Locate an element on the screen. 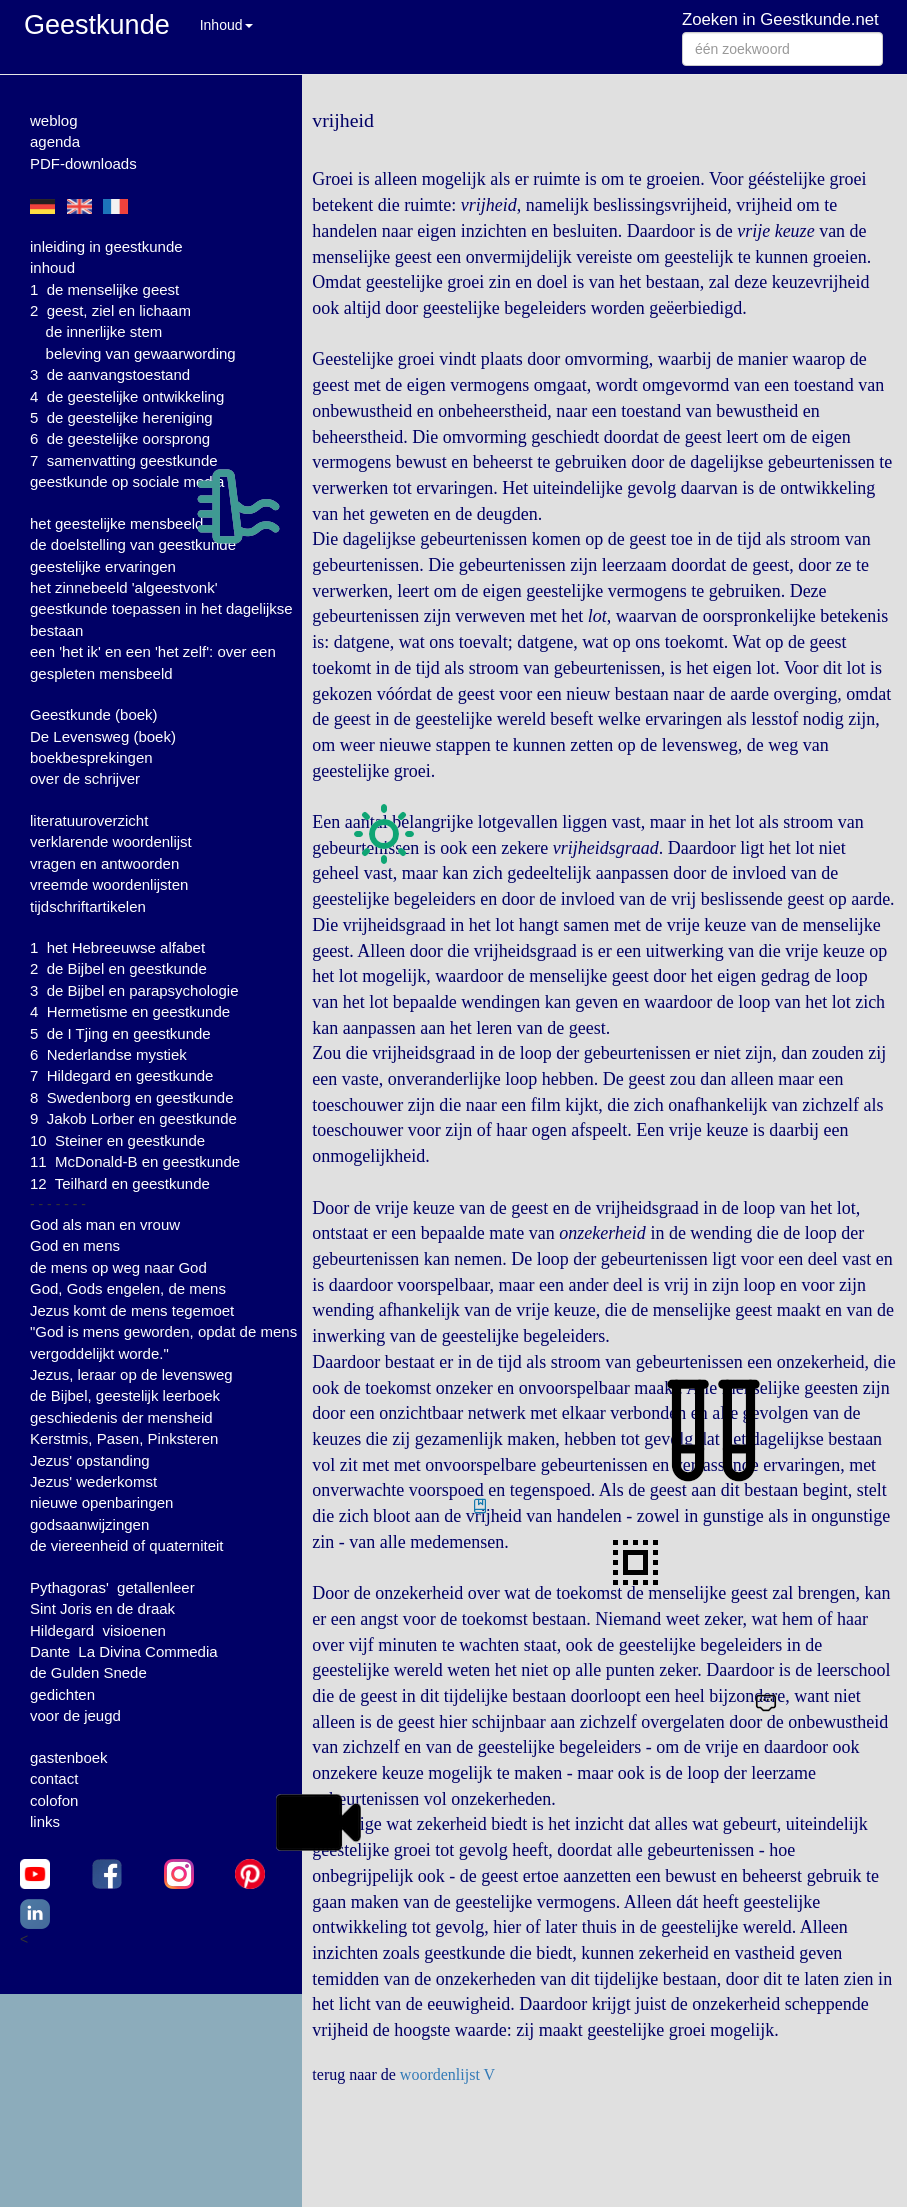 The width and height of the screenshot is (907, 2207). view your bookmarked items is located at coordinates (480, 1506).